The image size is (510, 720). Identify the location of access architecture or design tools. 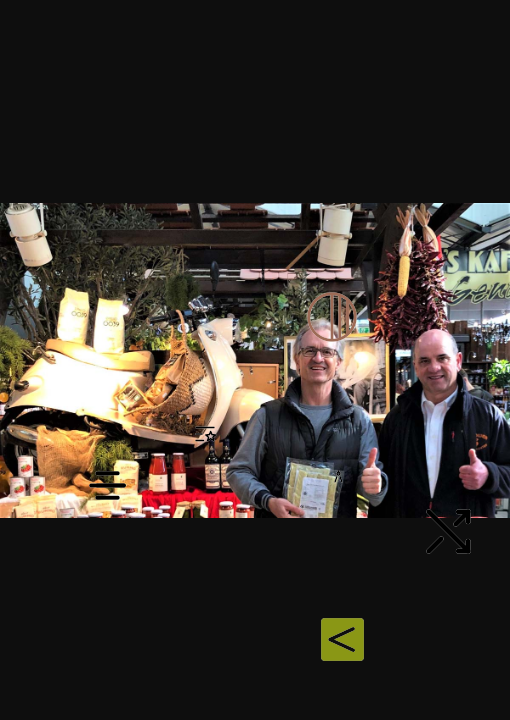
(338, 476).